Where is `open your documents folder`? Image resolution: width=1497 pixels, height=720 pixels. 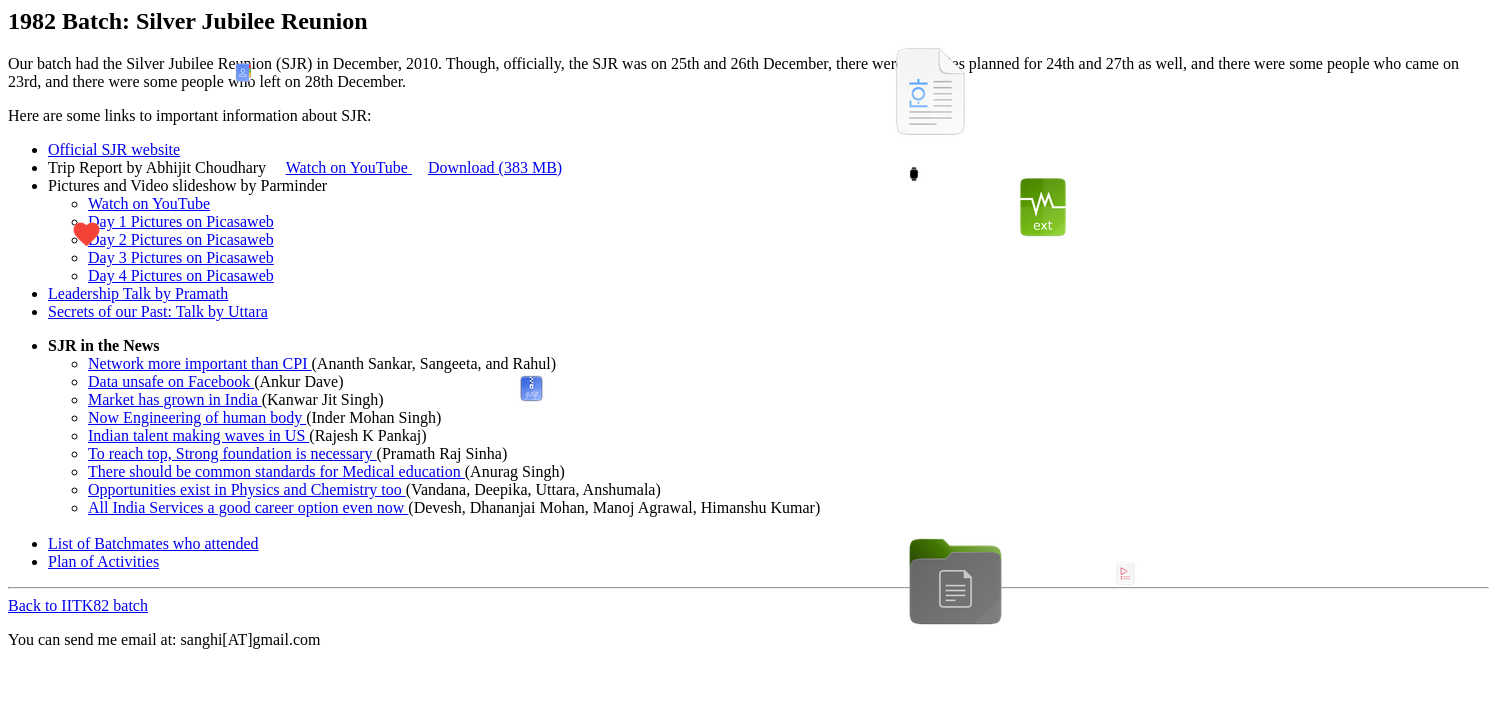
open your documents folder is located at coordinates (955, 581).